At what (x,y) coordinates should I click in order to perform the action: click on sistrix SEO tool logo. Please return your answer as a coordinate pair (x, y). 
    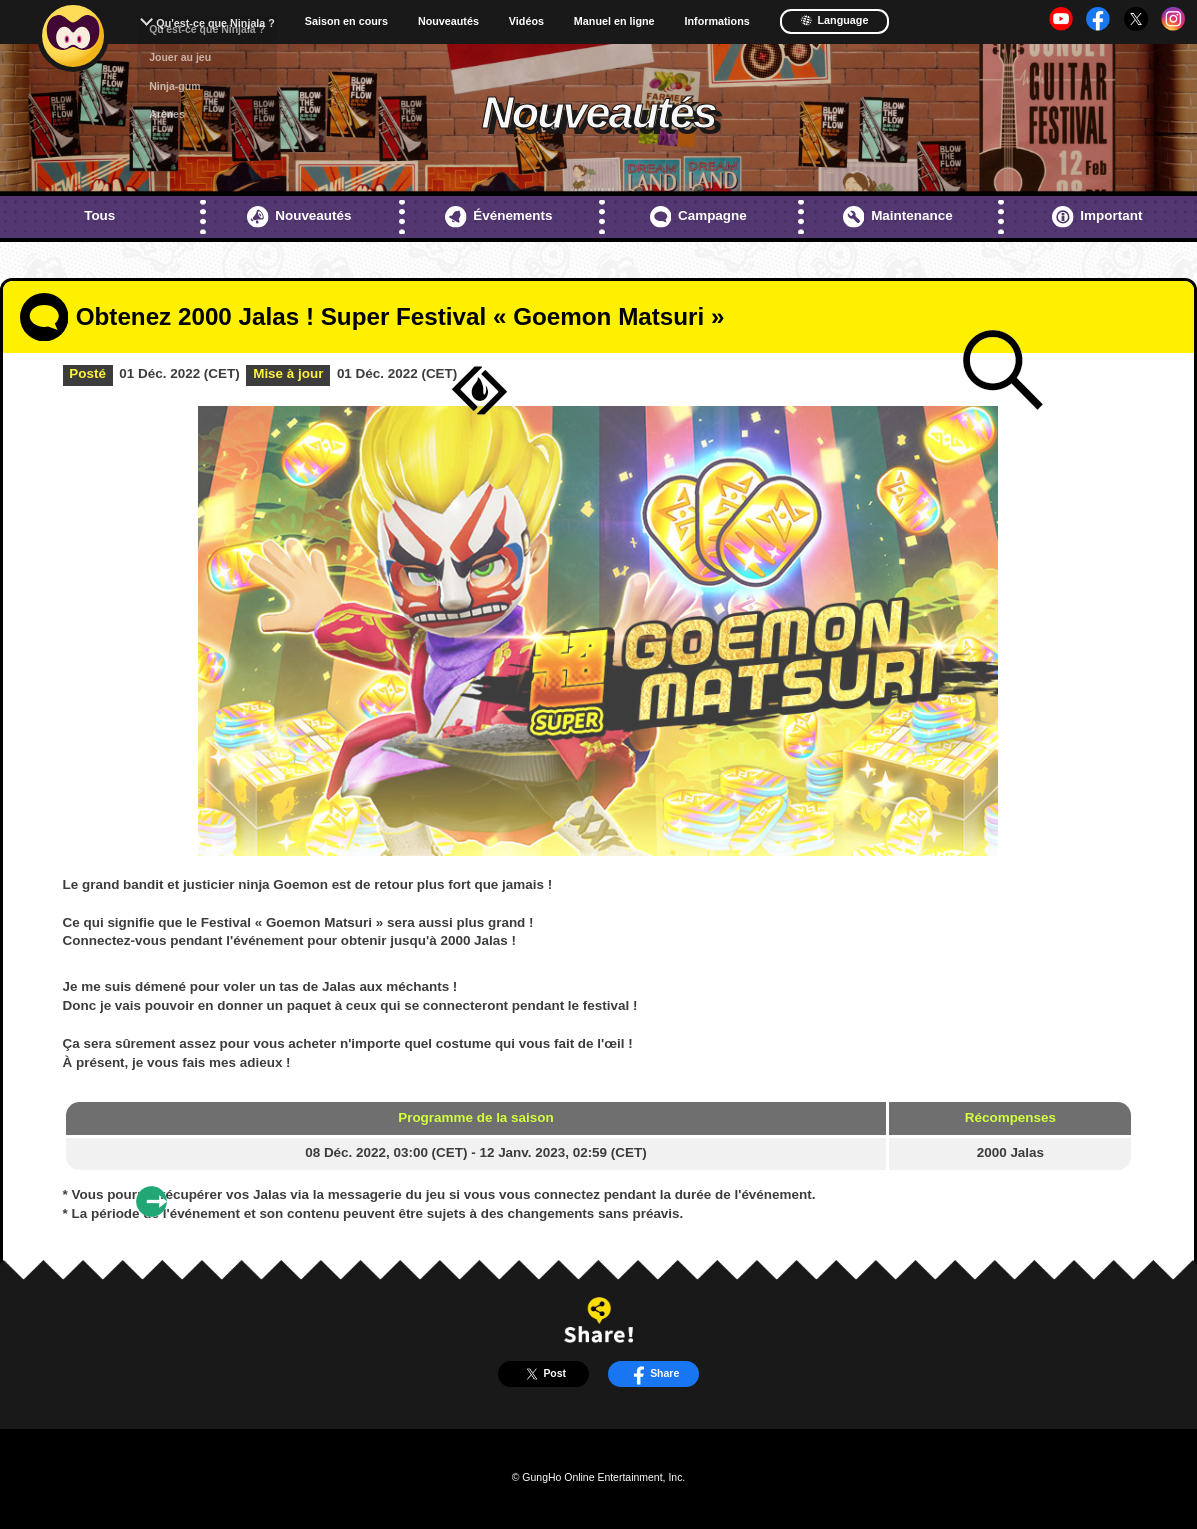
    Looking at the image, I should click on (1003, 370).